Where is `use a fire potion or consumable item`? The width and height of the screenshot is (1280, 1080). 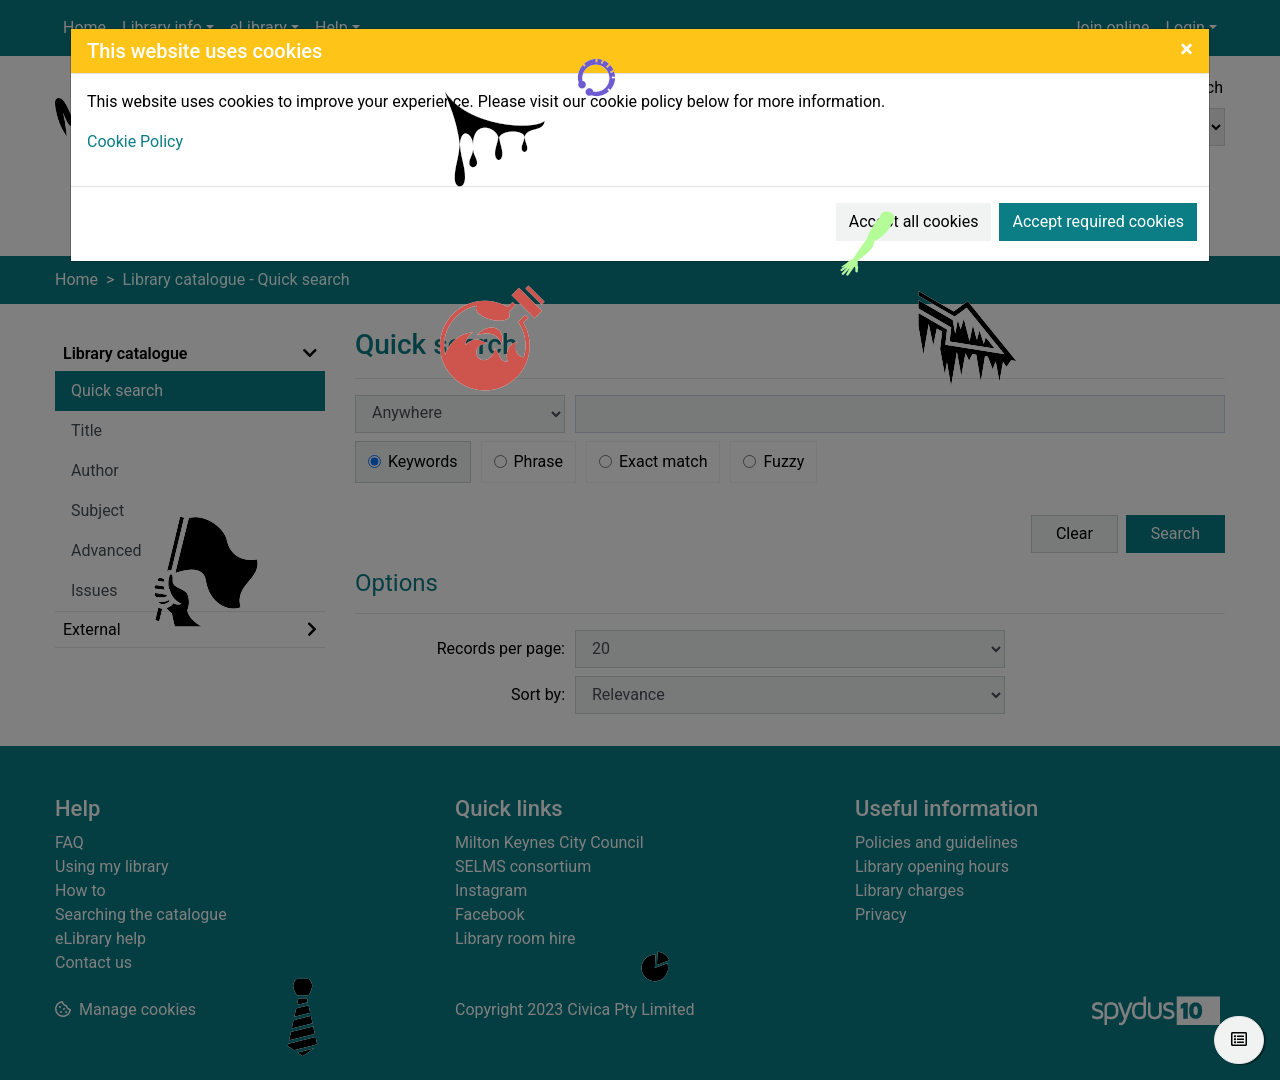
use a fire potion or consumable item is located at coordinates (493, 338).